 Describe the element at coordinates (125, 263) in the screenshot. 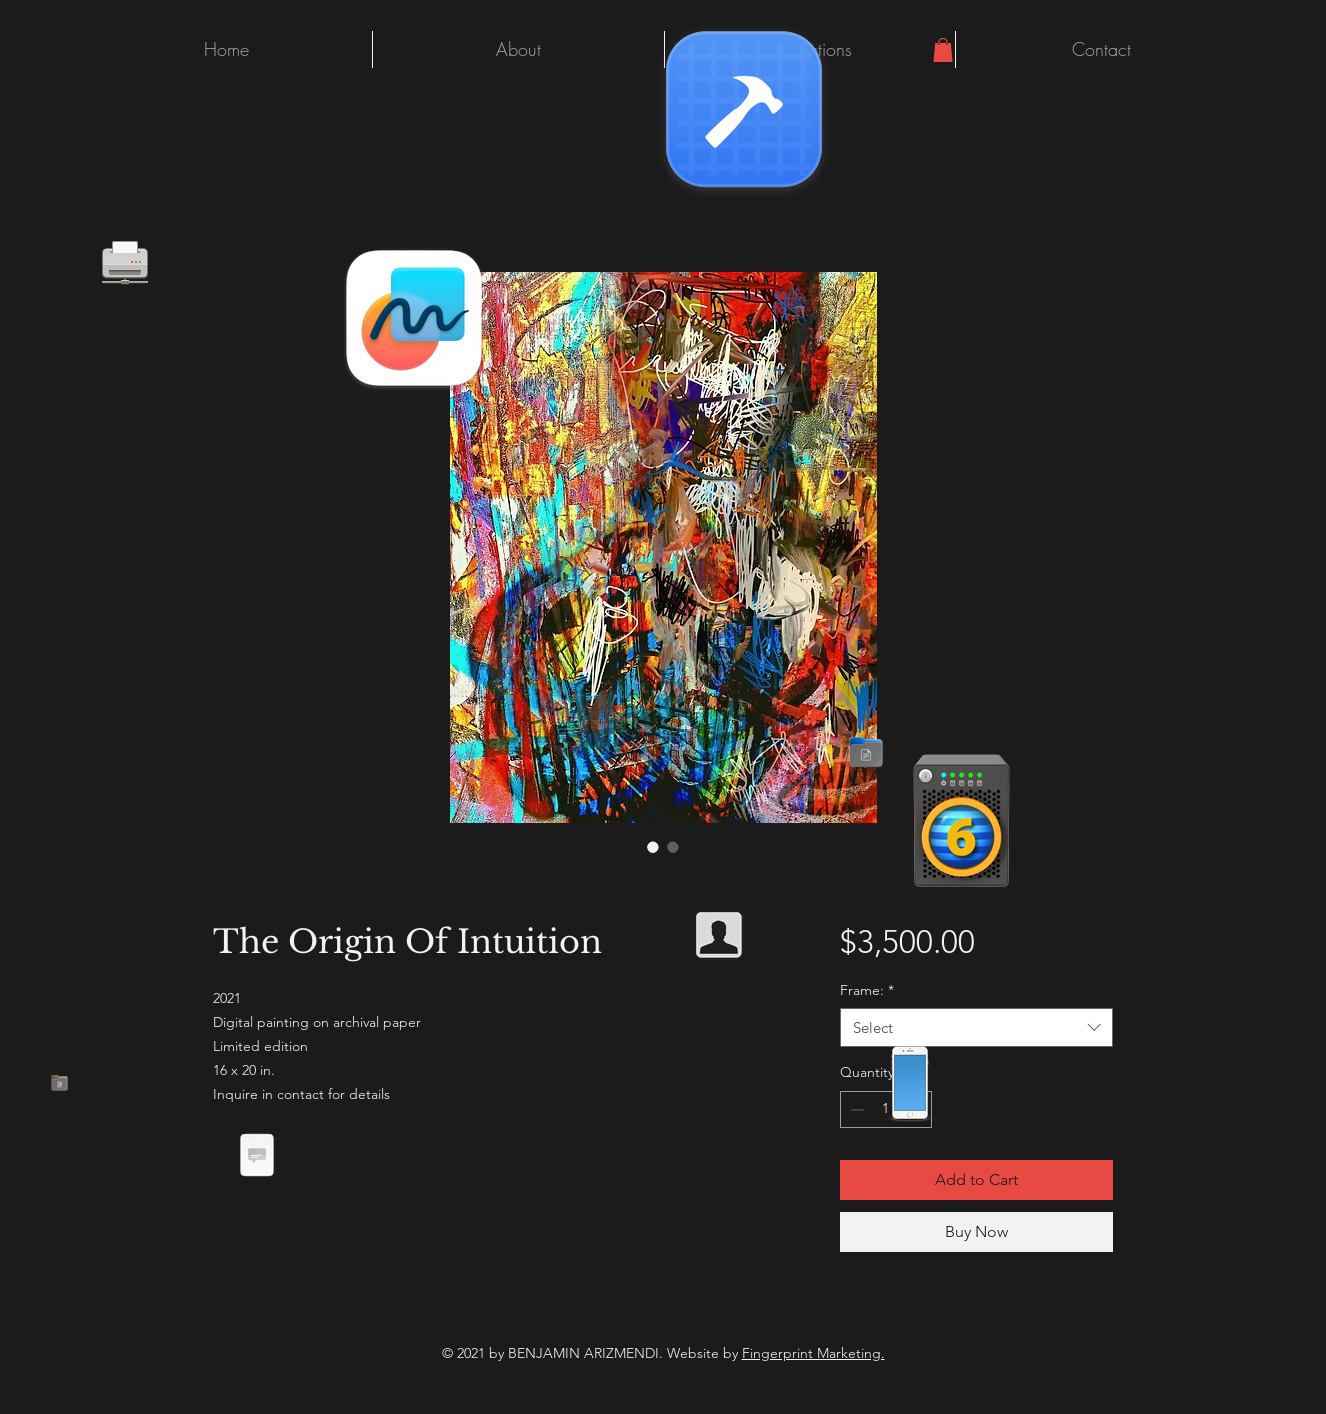

I see `connect to a network printer` at that location.